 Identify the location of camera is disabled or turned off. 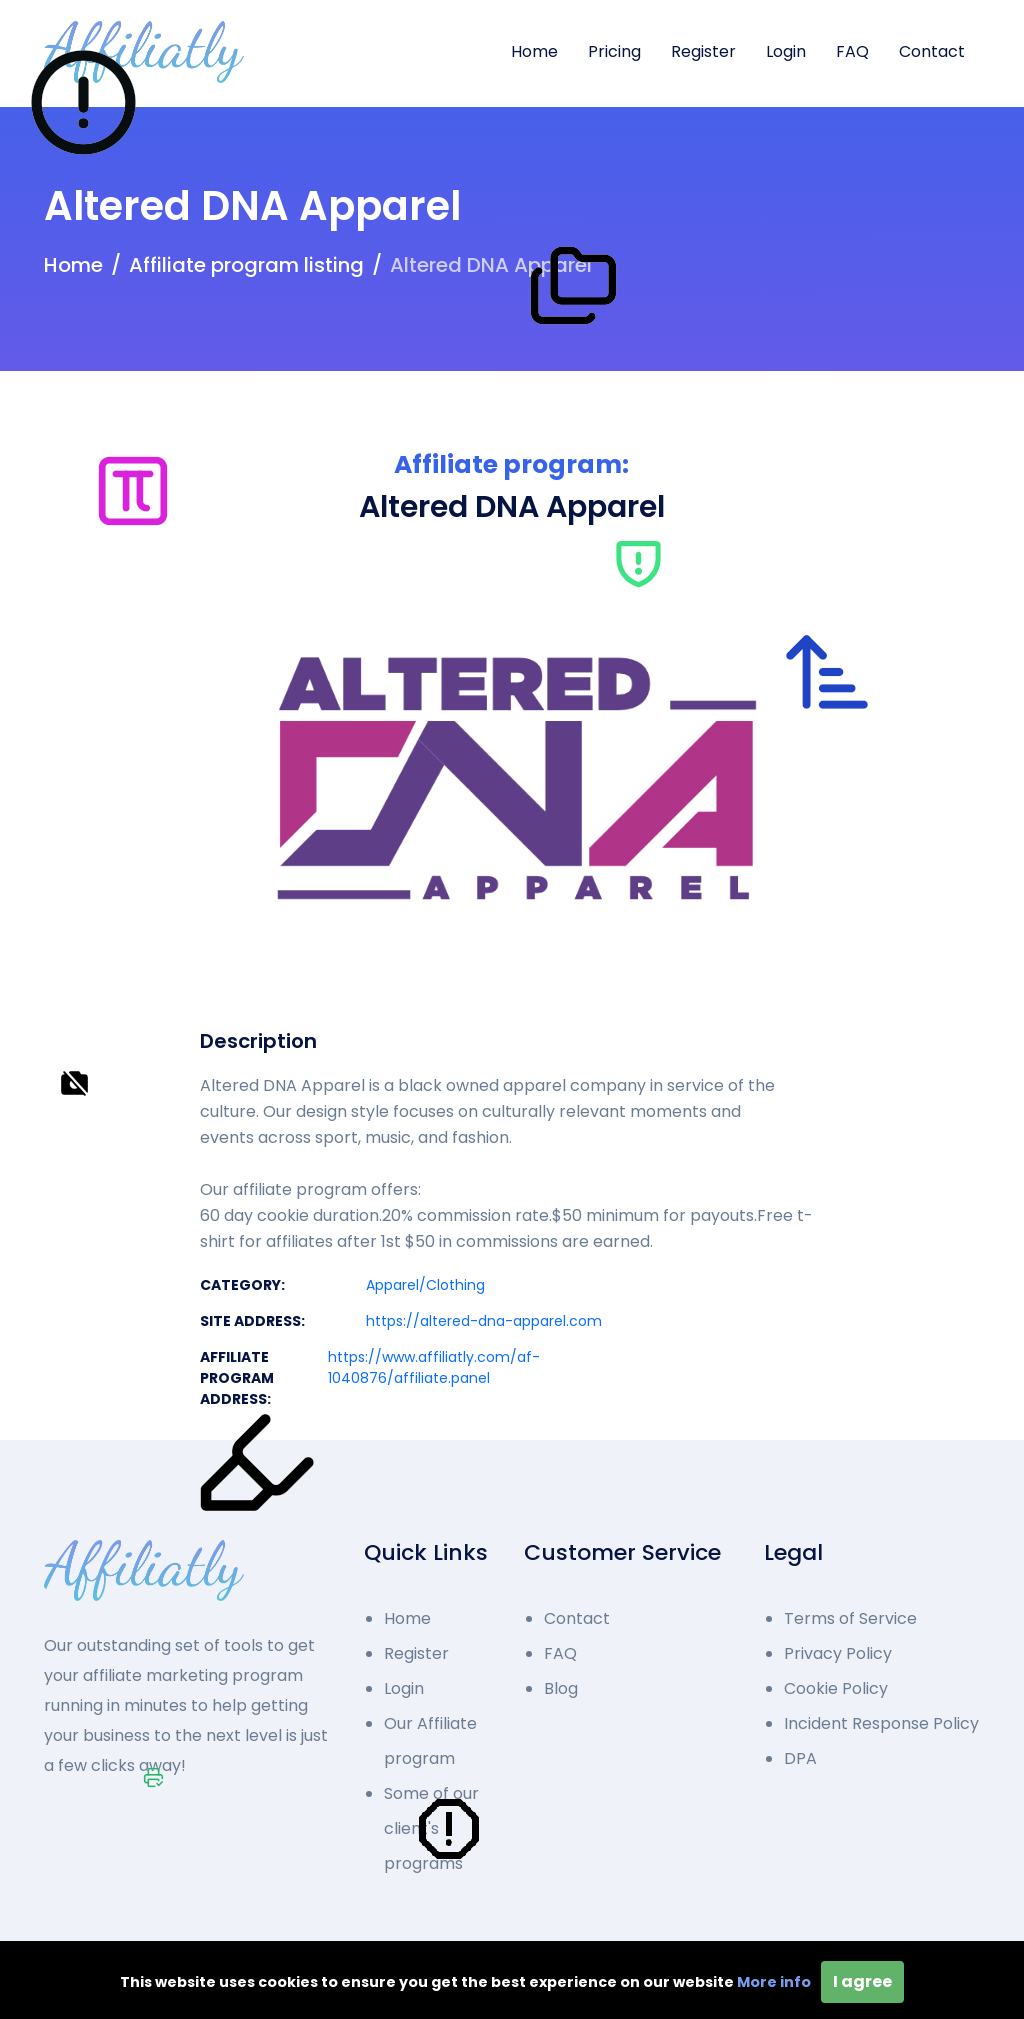
(74, 1083).